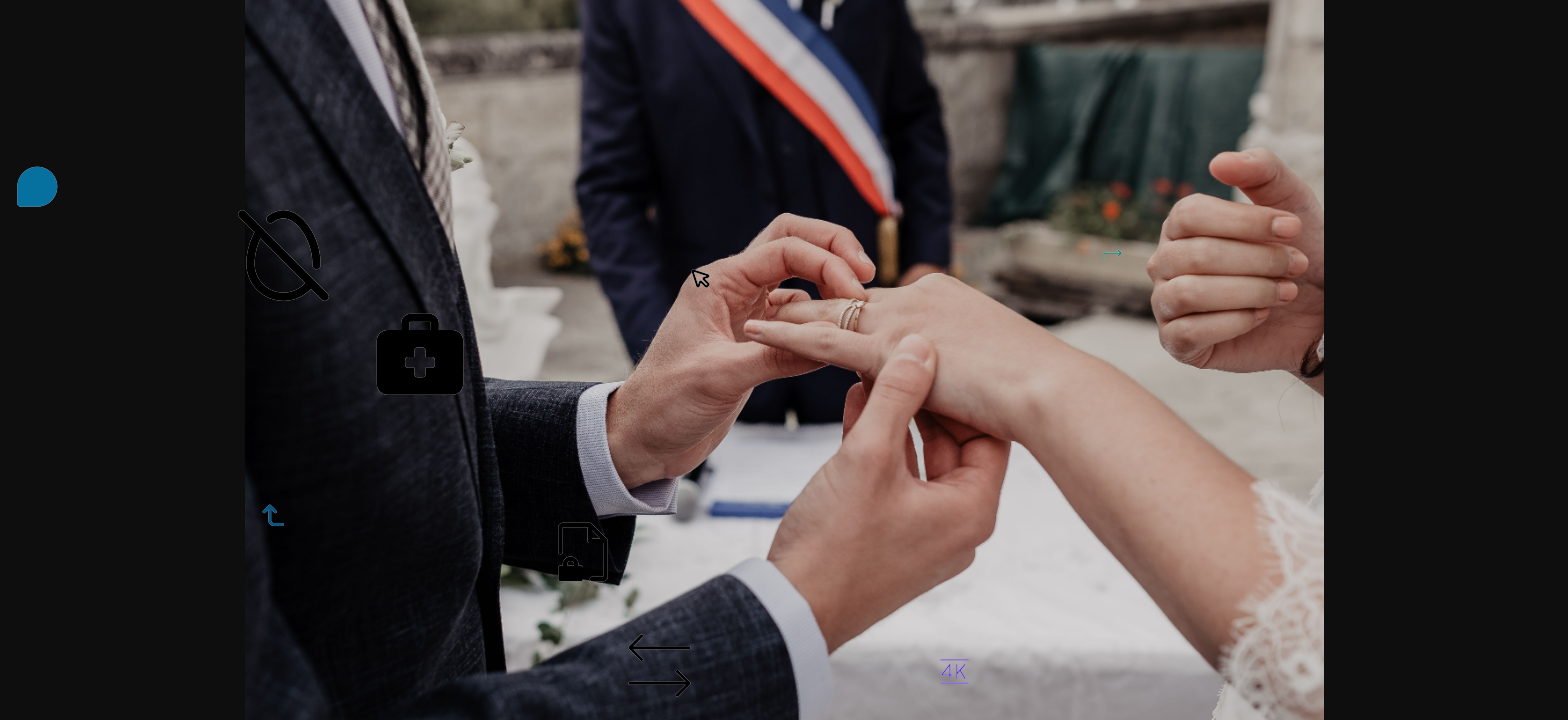  I want to click on access a password-protected file, so click(583, 552).